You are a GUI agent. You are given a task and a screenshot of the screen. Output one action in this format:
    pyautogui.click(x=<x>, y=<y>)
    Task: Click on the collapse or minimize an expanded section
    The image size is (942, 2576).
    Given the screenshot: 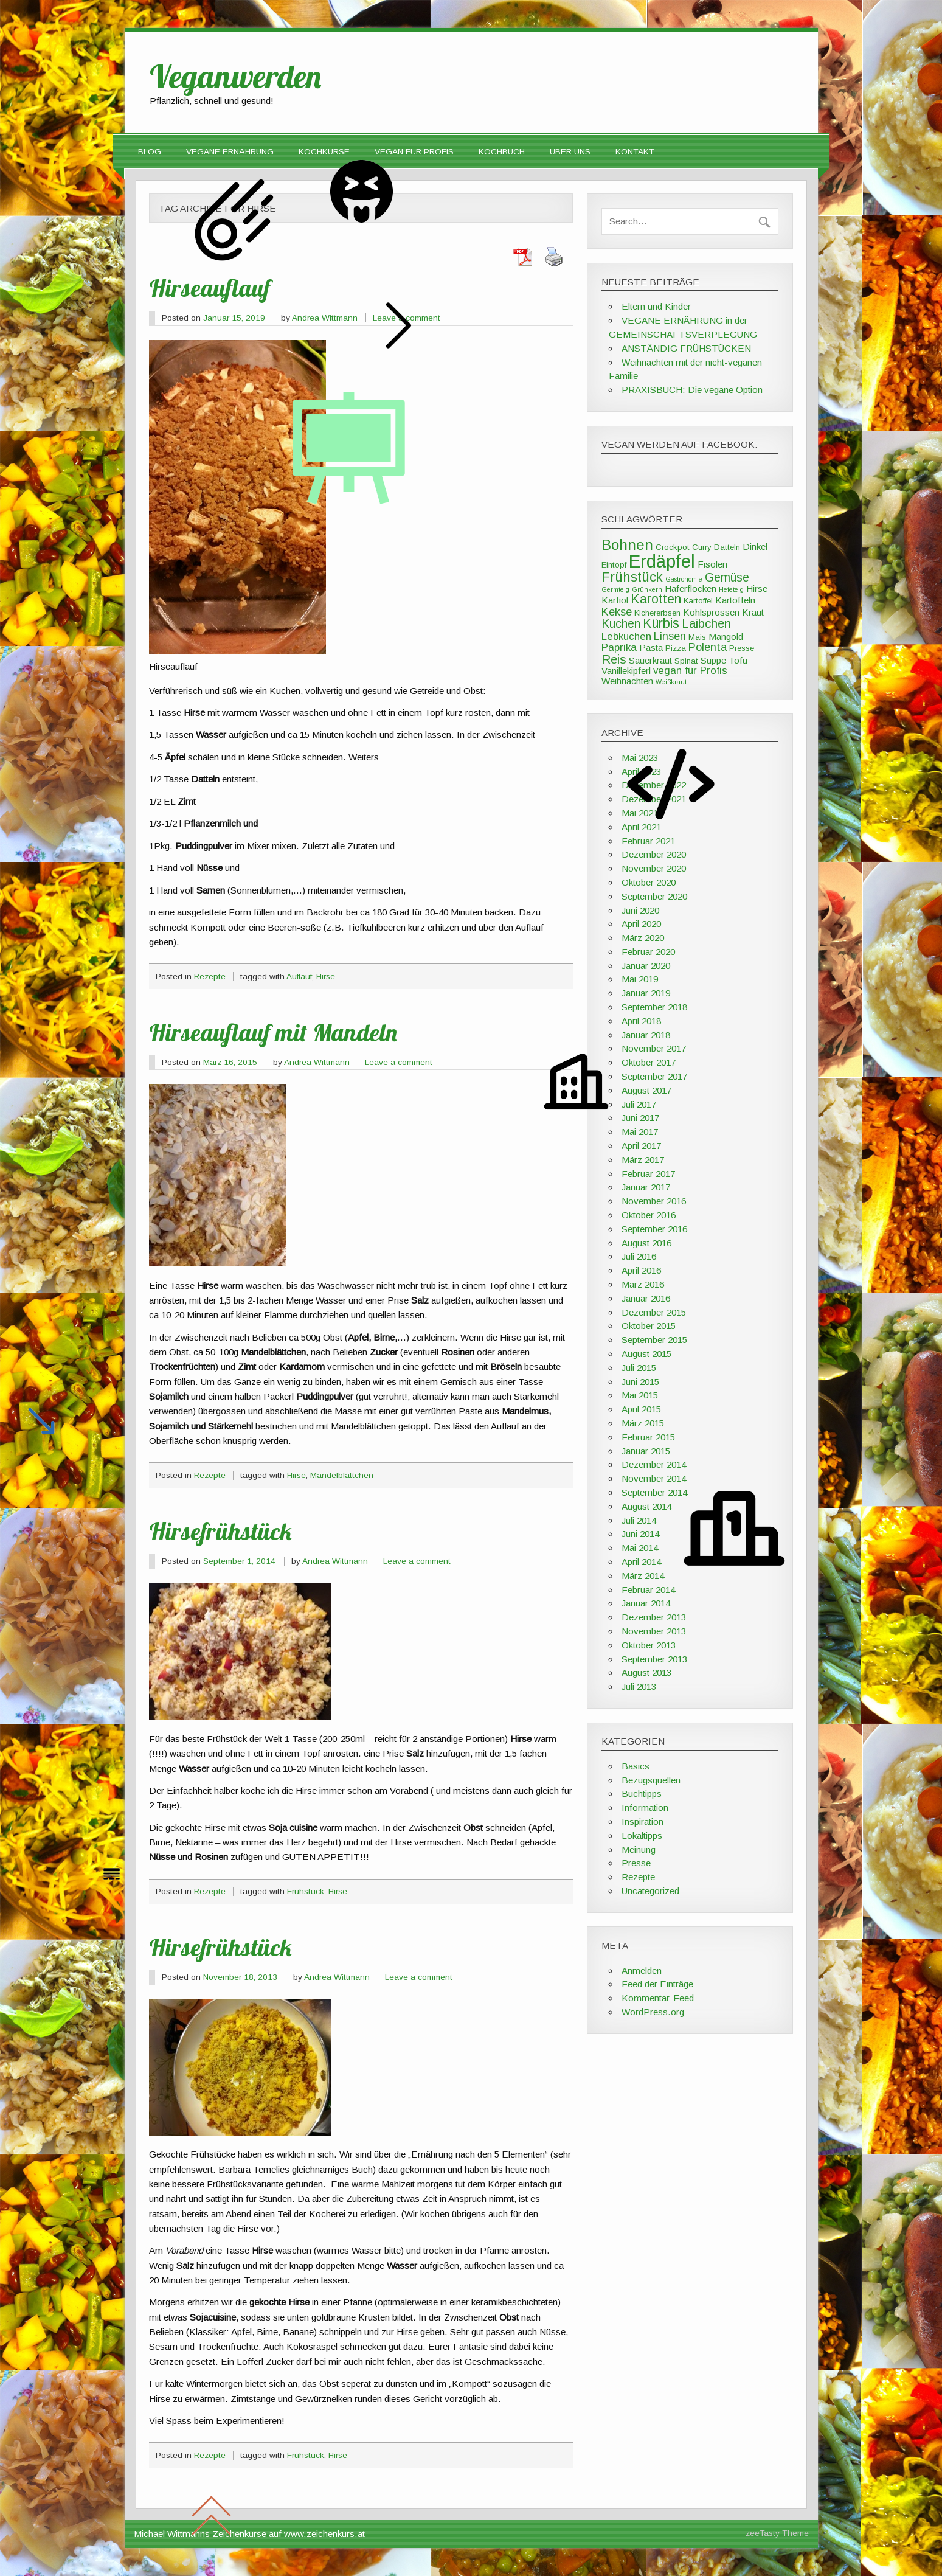 What is the action you would take?
    pyautogui.click(x=211, y=2517)
    